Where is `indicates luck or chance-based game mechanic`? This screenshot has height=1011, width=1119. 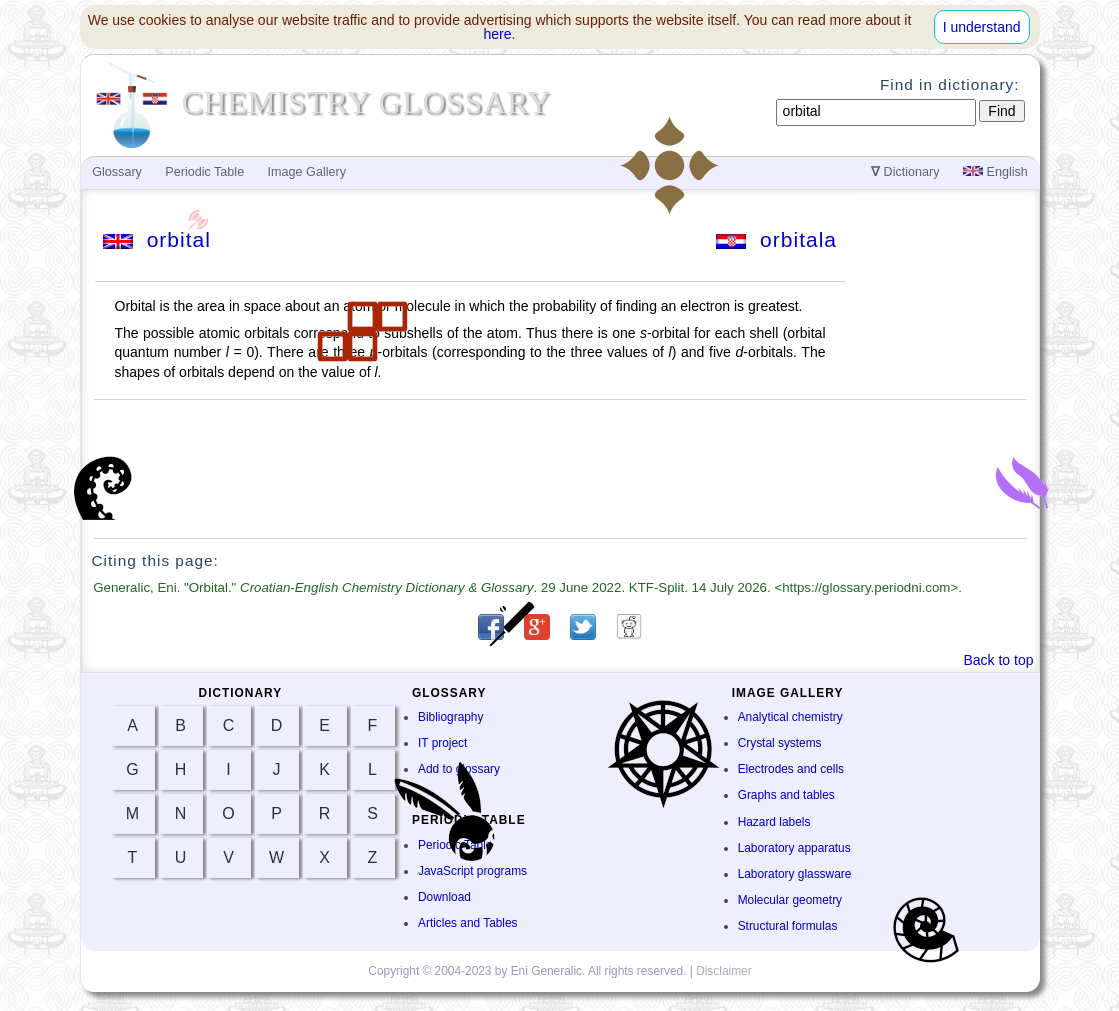 indicates luck or chance-based game mechanic is located at coordinates (669, 165).